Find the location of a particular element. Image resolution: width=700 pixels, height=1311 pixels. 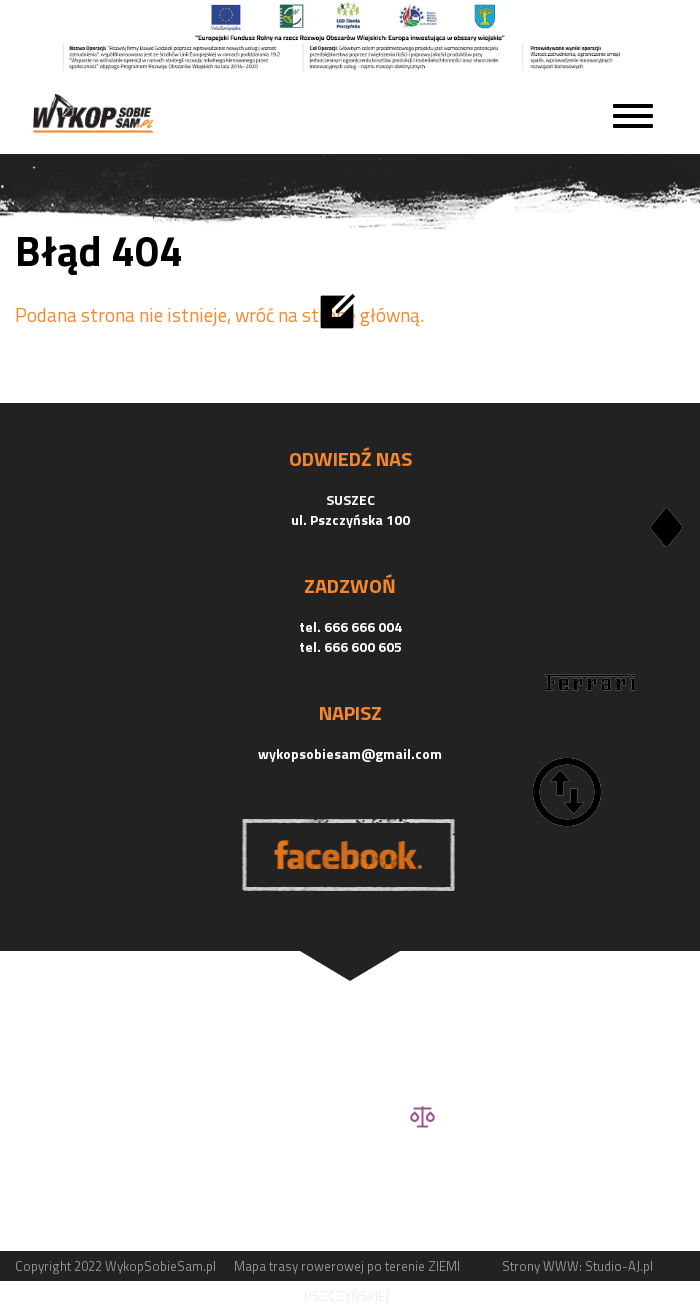

diamond suit symbol for card games is located at coordinates (666, 527).